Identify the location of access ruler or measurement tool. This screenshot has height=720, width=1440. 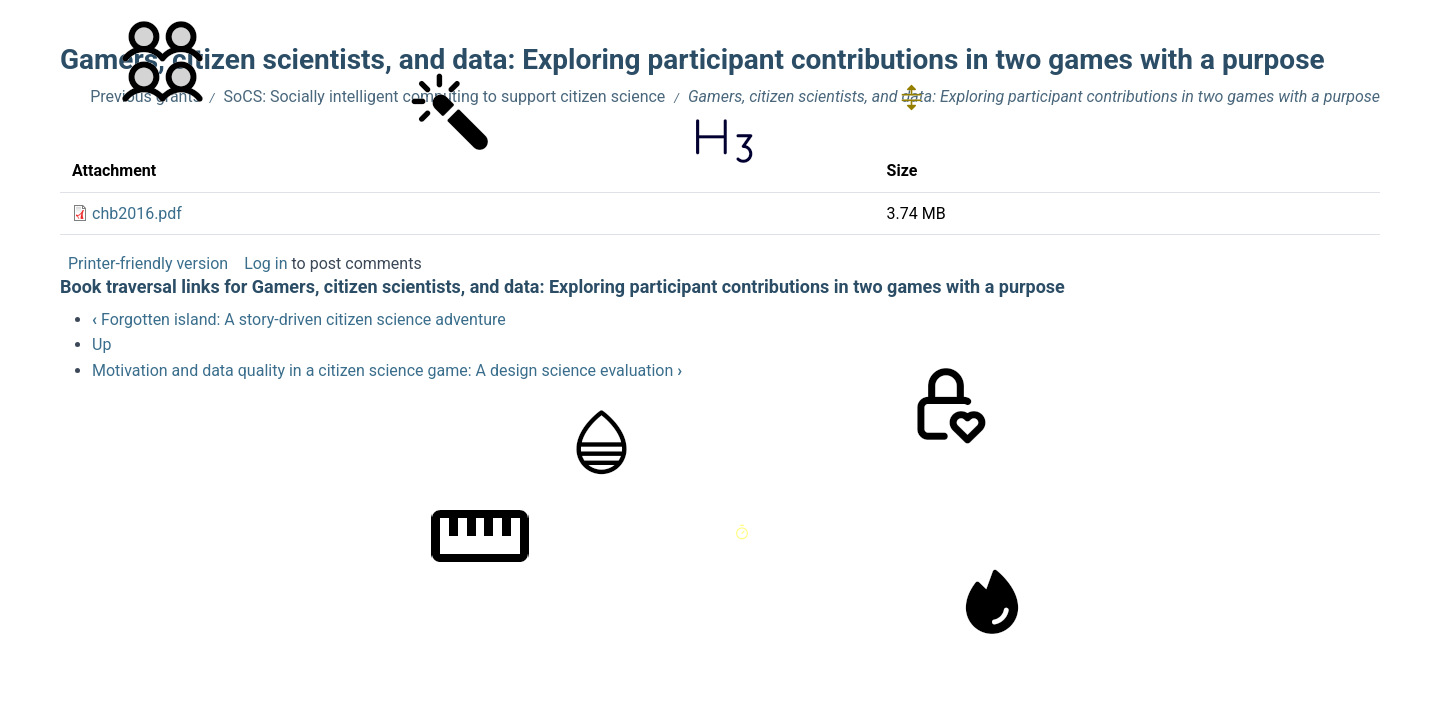
(480, 536).